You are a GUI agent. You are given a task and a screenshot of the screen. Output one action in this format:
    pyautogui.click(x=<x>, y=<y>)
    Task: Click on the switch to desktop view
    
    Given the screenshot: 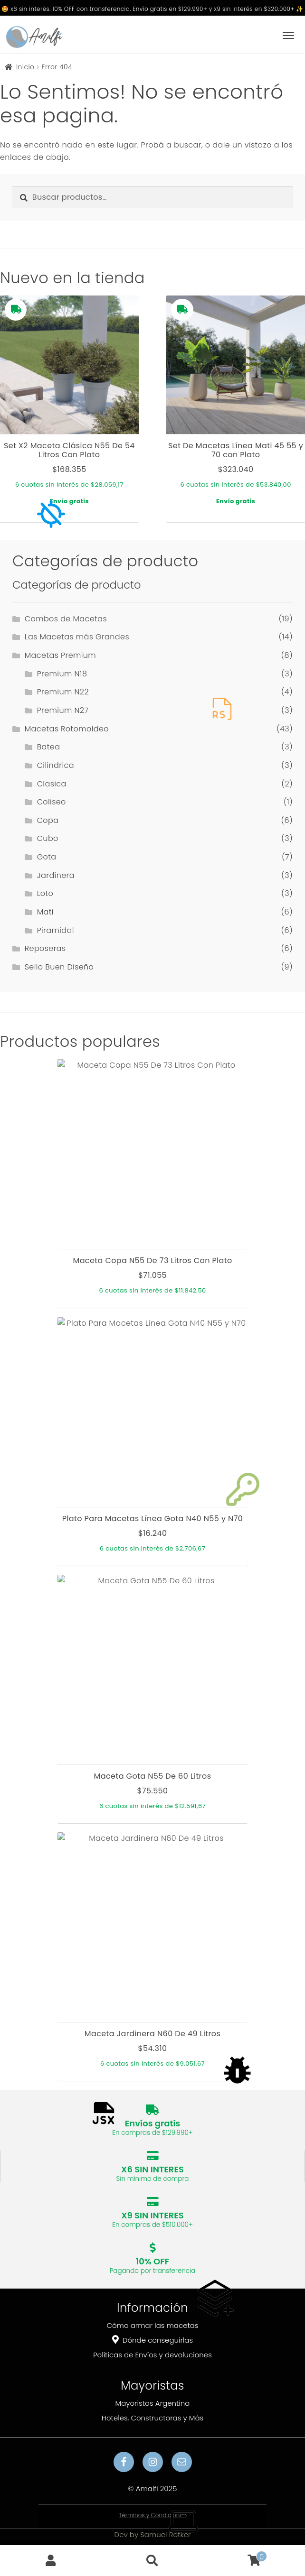 What is the action you would take?
    pyautogui.click(x=183, y=2521)
    